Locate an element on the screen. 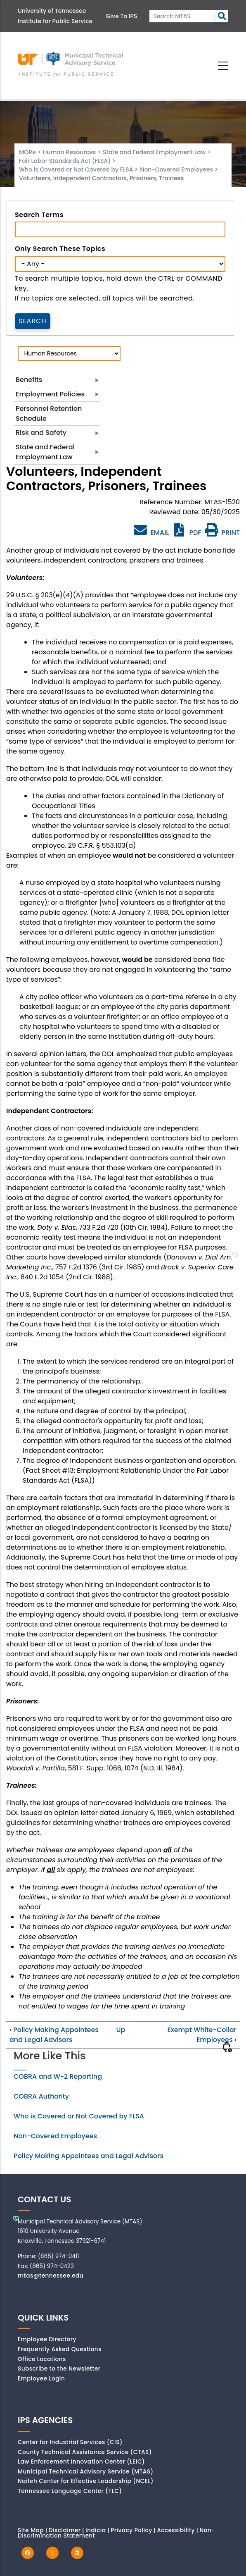  cancel smartwatch pairing is located at coordinates (227, 2047).